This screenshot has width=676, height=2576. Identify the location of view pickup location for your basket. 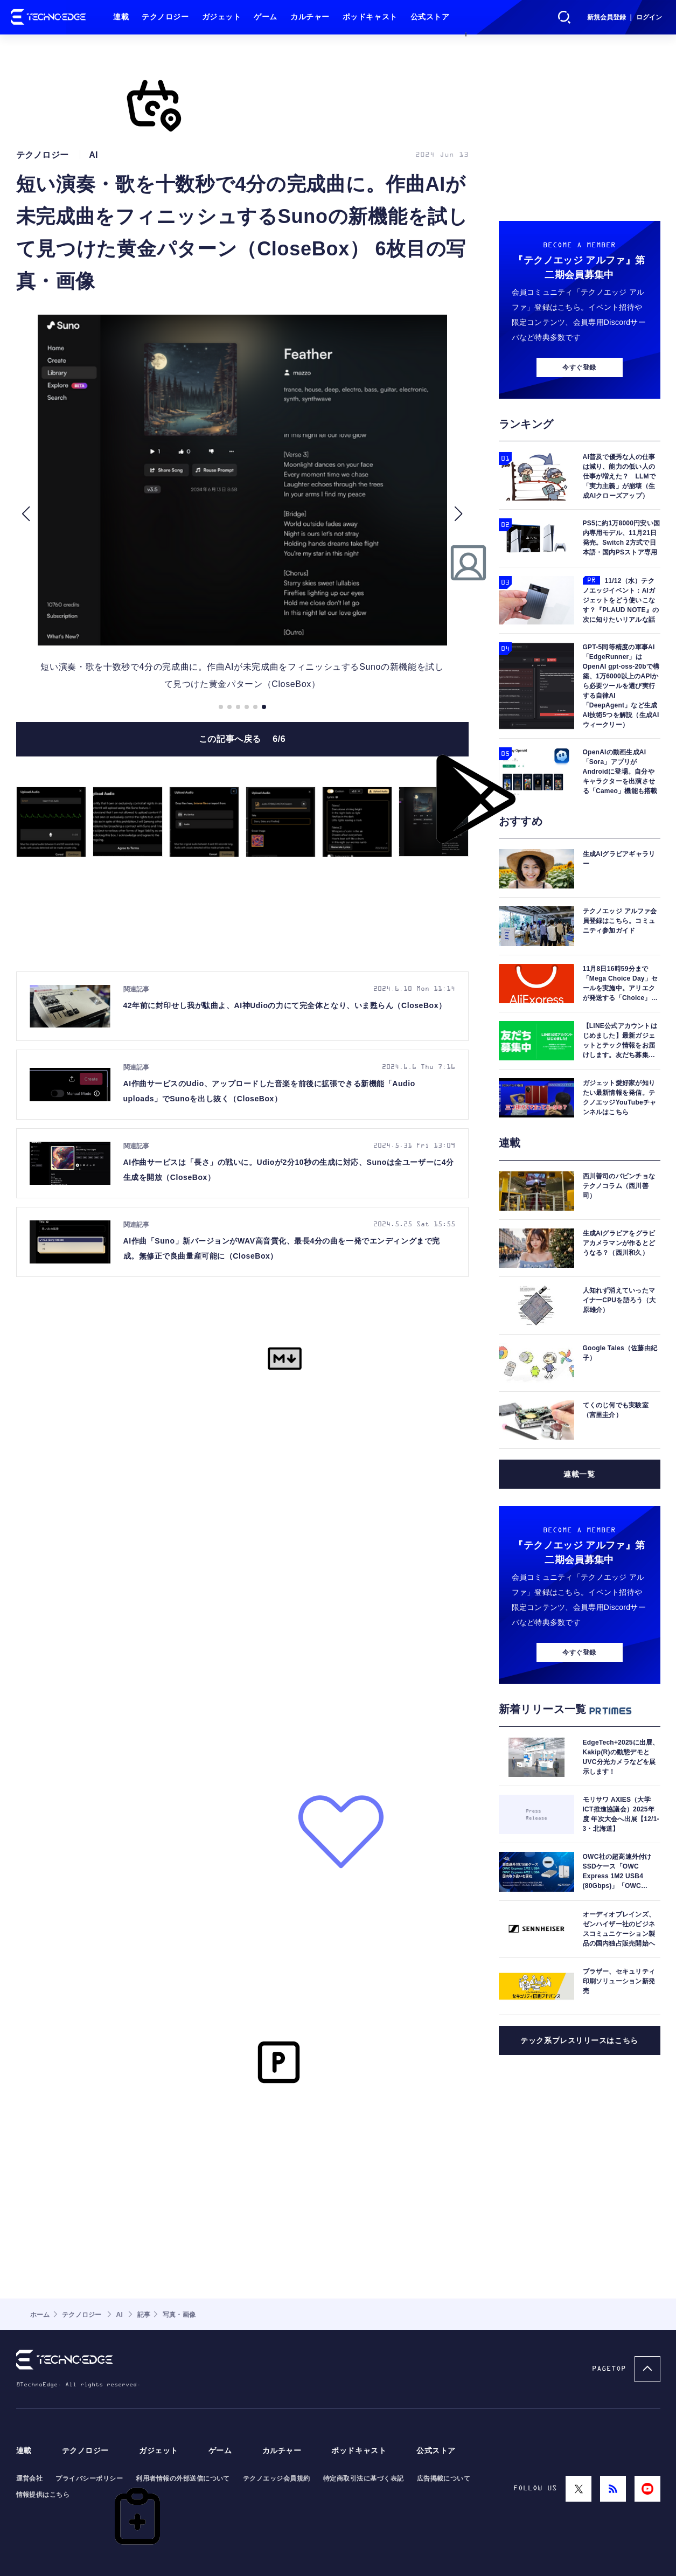
(152, 103).